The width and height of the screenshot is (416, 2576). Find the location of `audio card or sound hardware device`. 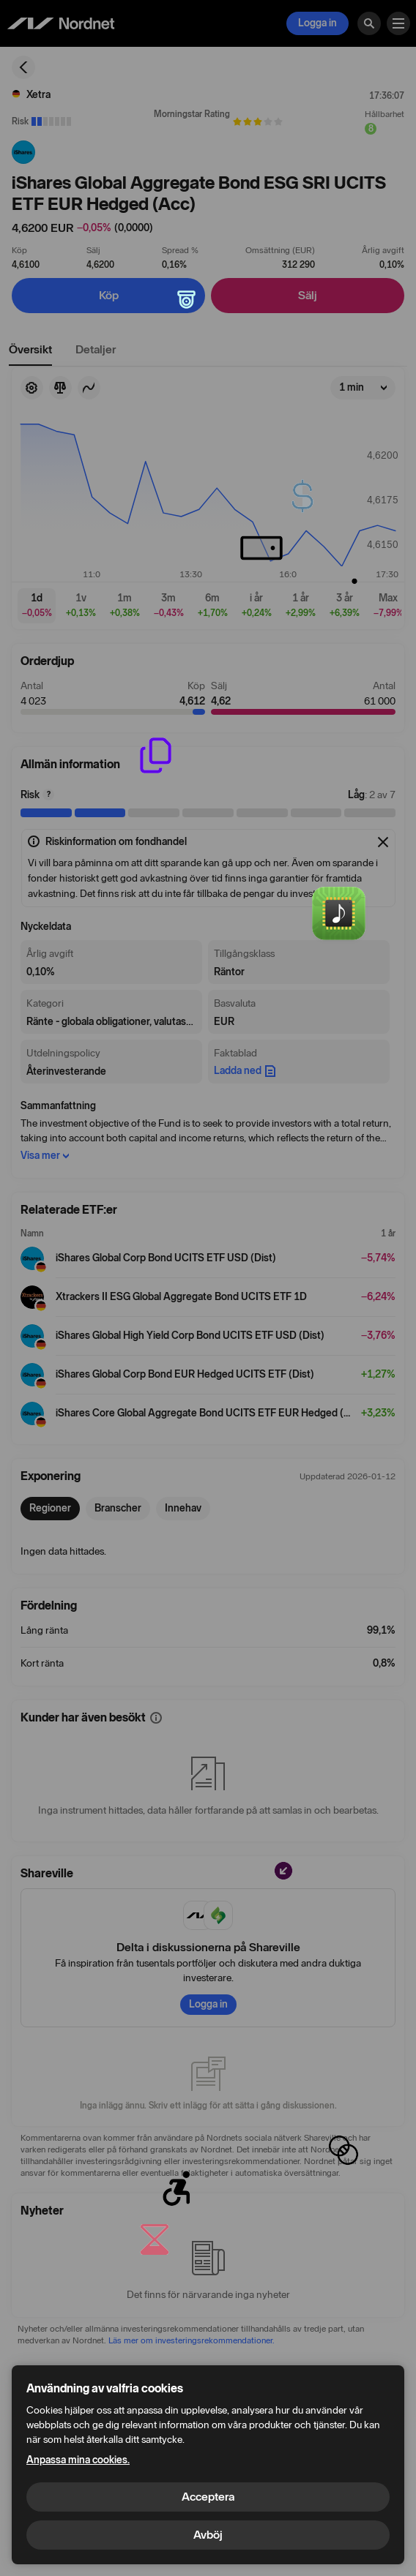

audio card or sound hardware device is located at coordinates (338, 913).